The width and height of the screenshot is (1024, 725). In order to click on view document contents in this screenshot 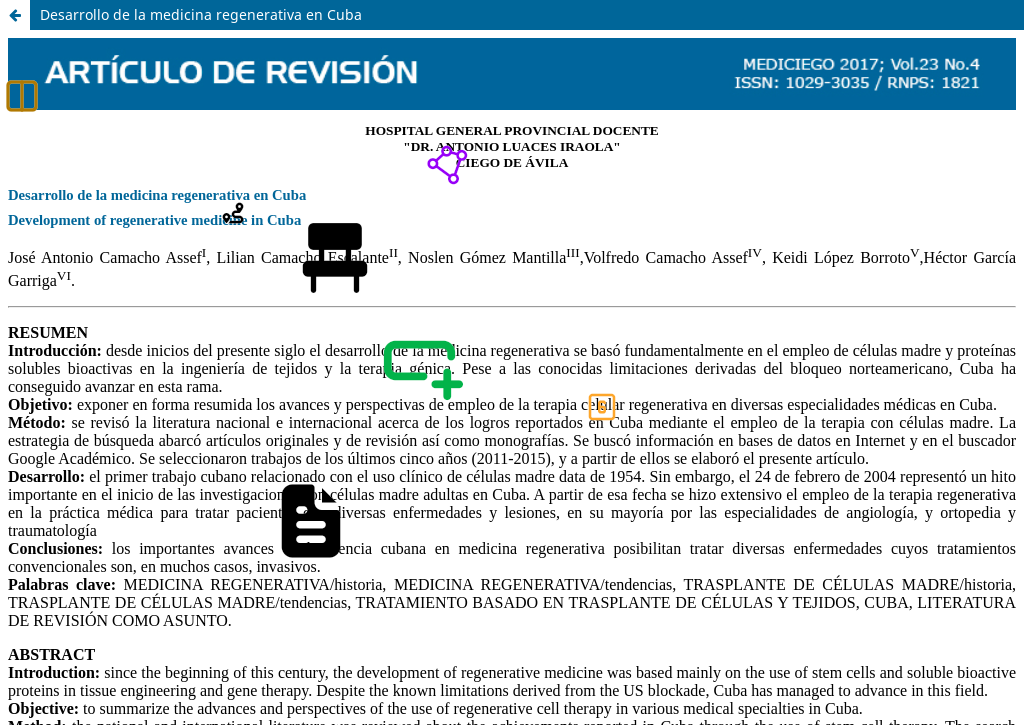, I will do `click(311, 521)`.